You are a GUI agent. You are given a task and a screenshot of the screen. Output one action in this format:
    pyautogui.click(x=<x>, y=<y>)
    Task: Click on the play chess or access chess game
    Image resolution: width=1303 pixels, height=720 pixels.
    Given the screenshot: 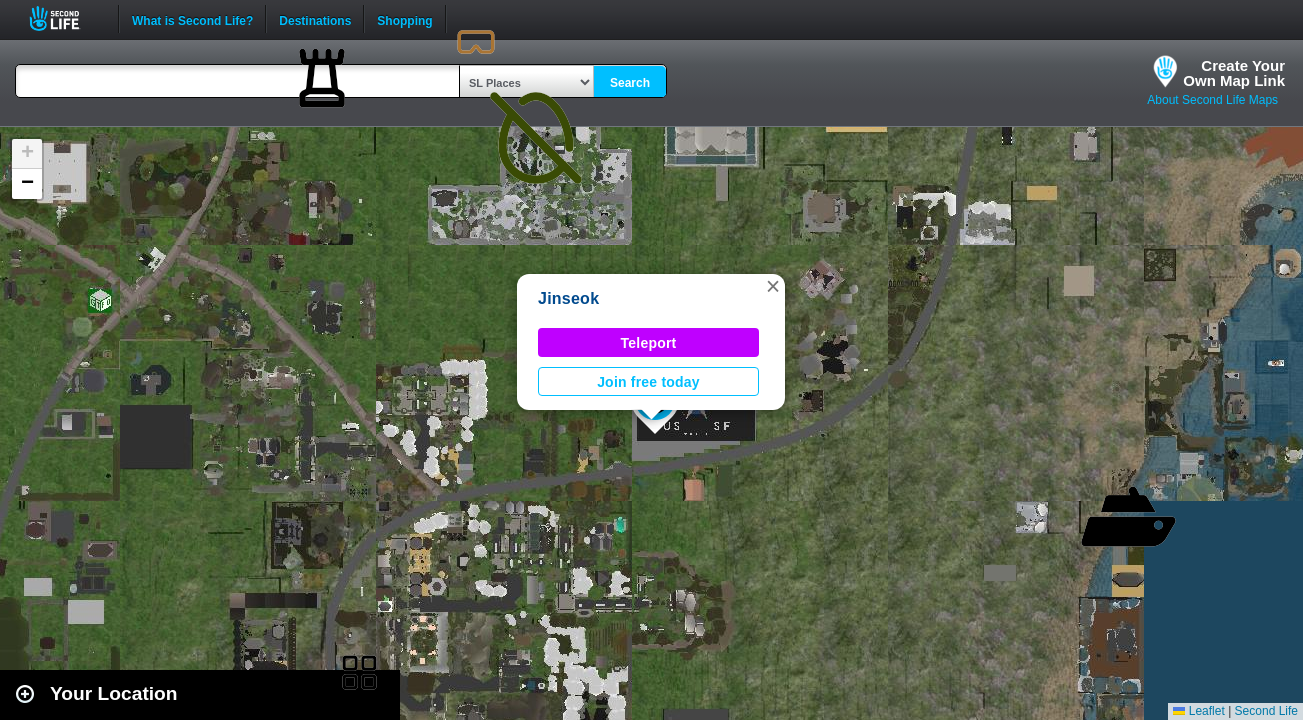 What is the action you would take?
    pyautogui.click(x=322, y=78)
    